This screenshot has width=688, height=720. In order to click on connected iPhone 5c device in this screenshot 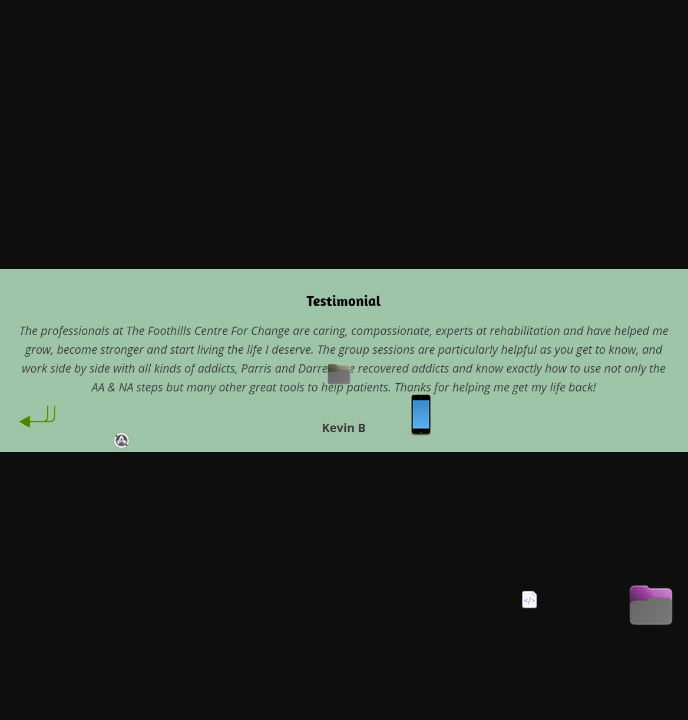, I will do `click(421, 415)`.